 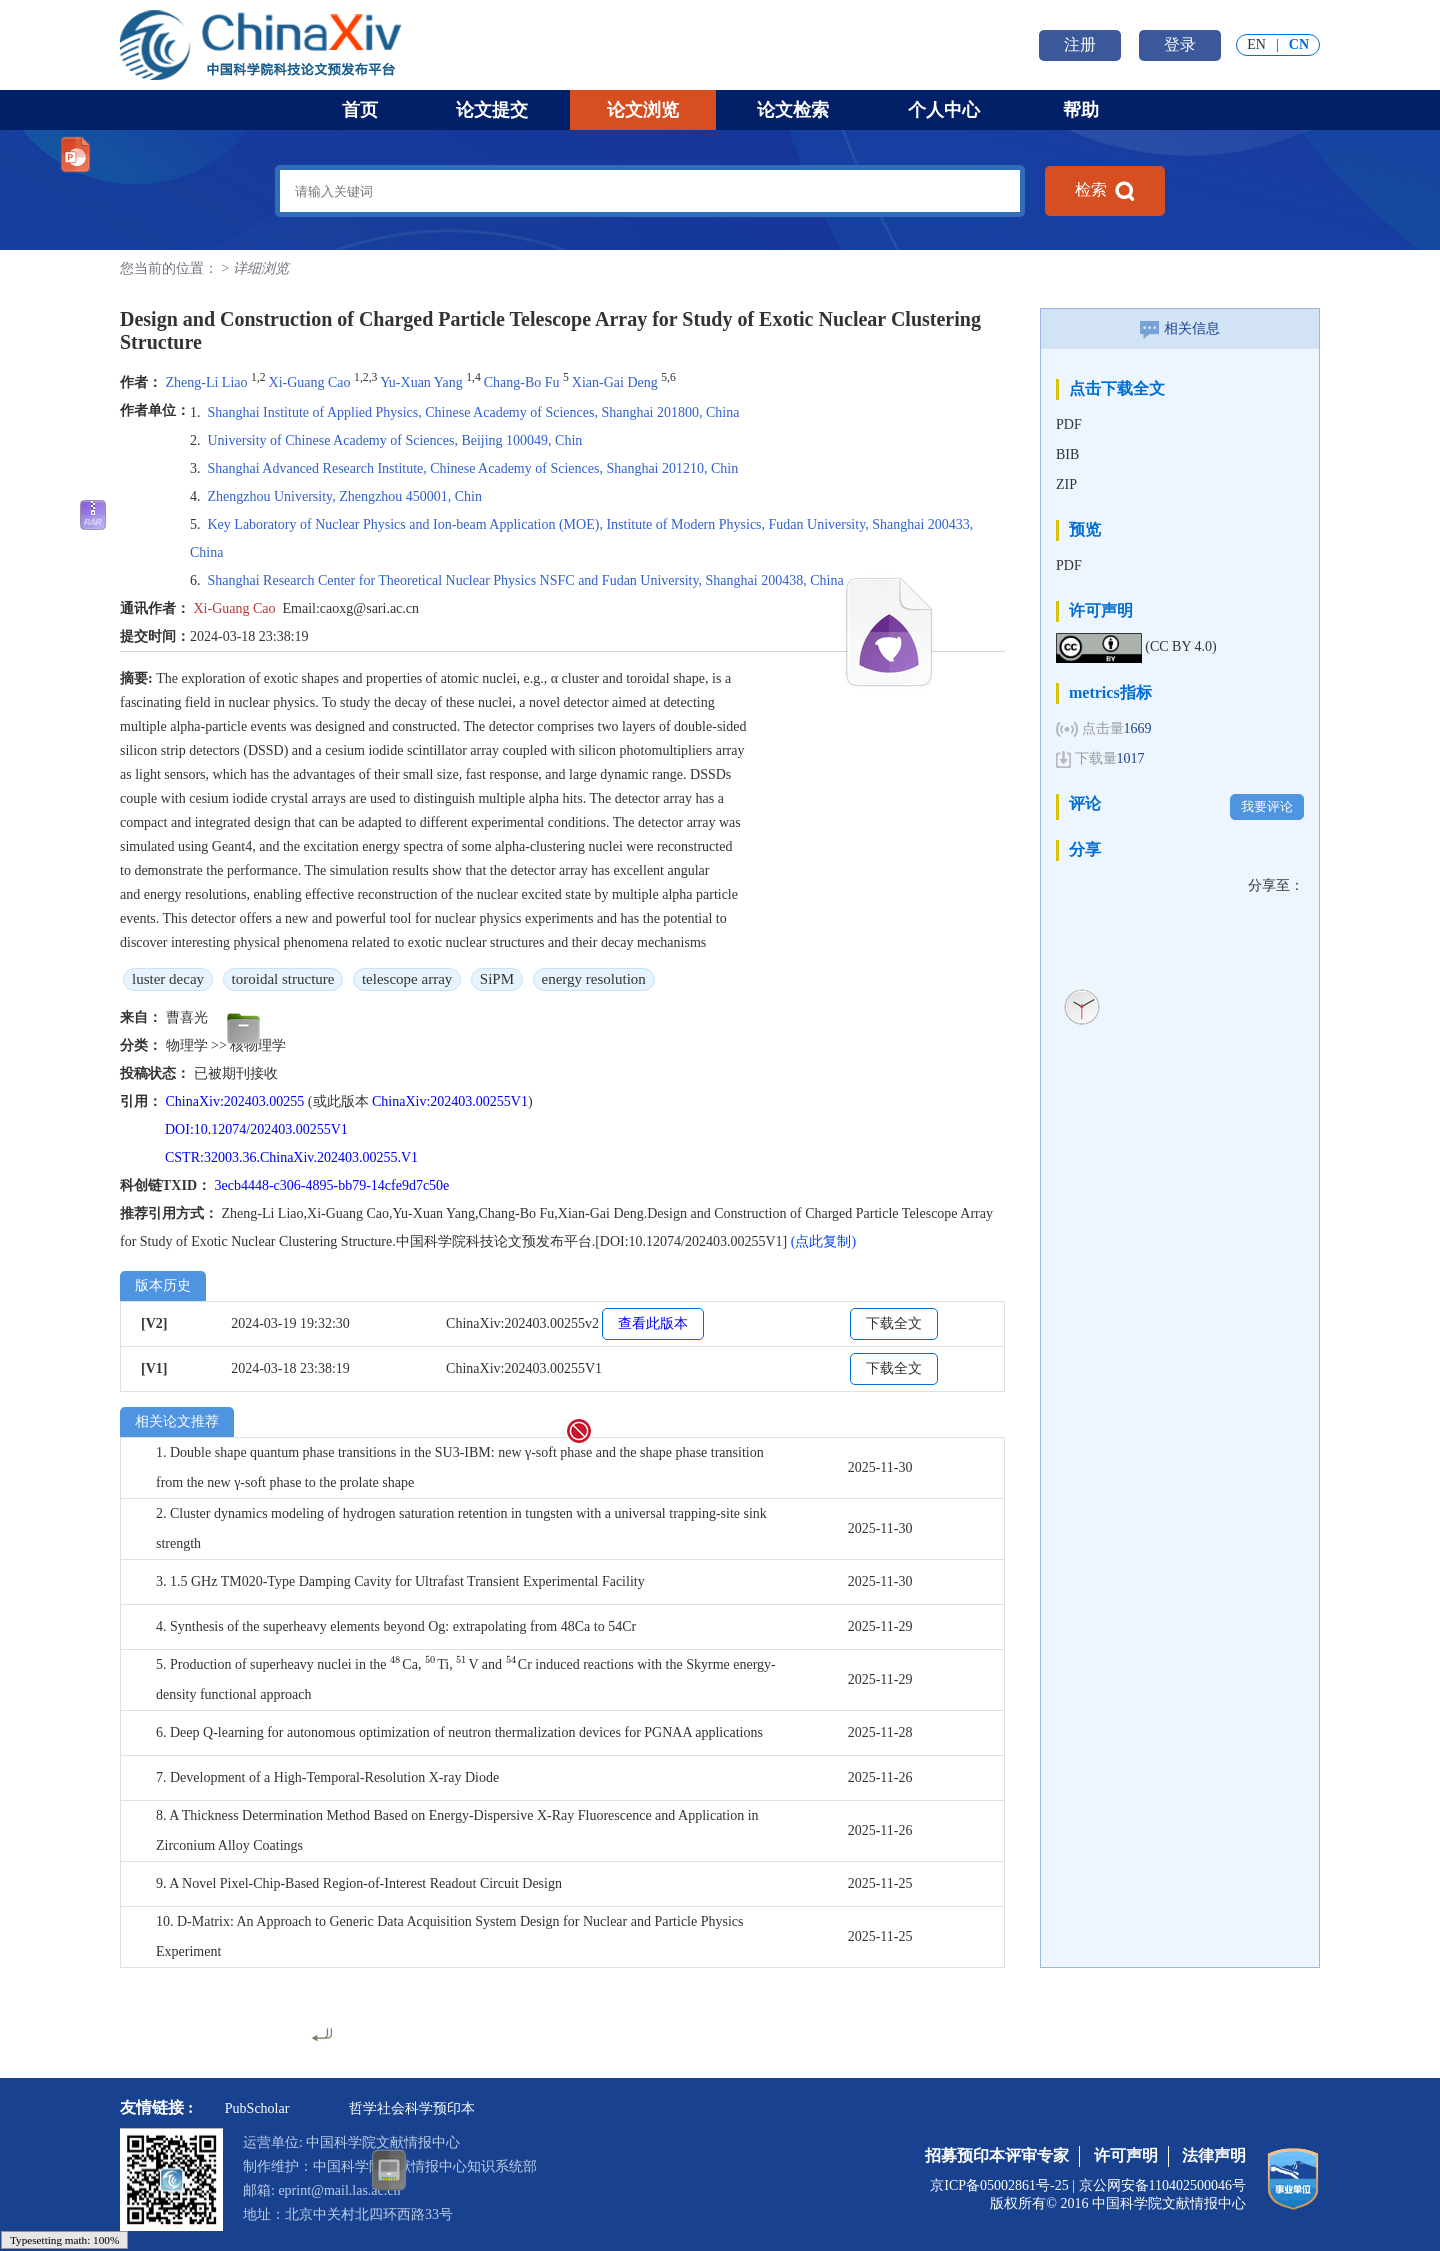 I want to click on delete or remove selected item, so click(x=579, y=1431).